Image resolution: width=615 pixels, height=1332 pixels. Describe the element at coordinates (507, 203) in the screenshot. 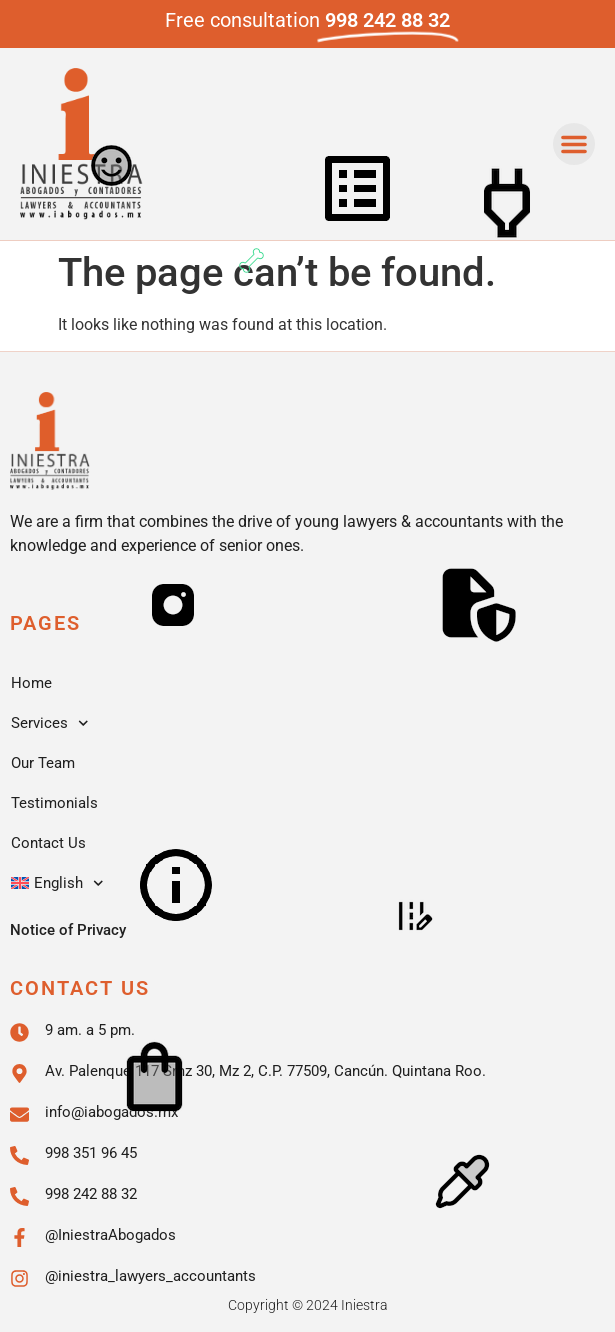

I see `indicates device is charging or connected to power` at that location.